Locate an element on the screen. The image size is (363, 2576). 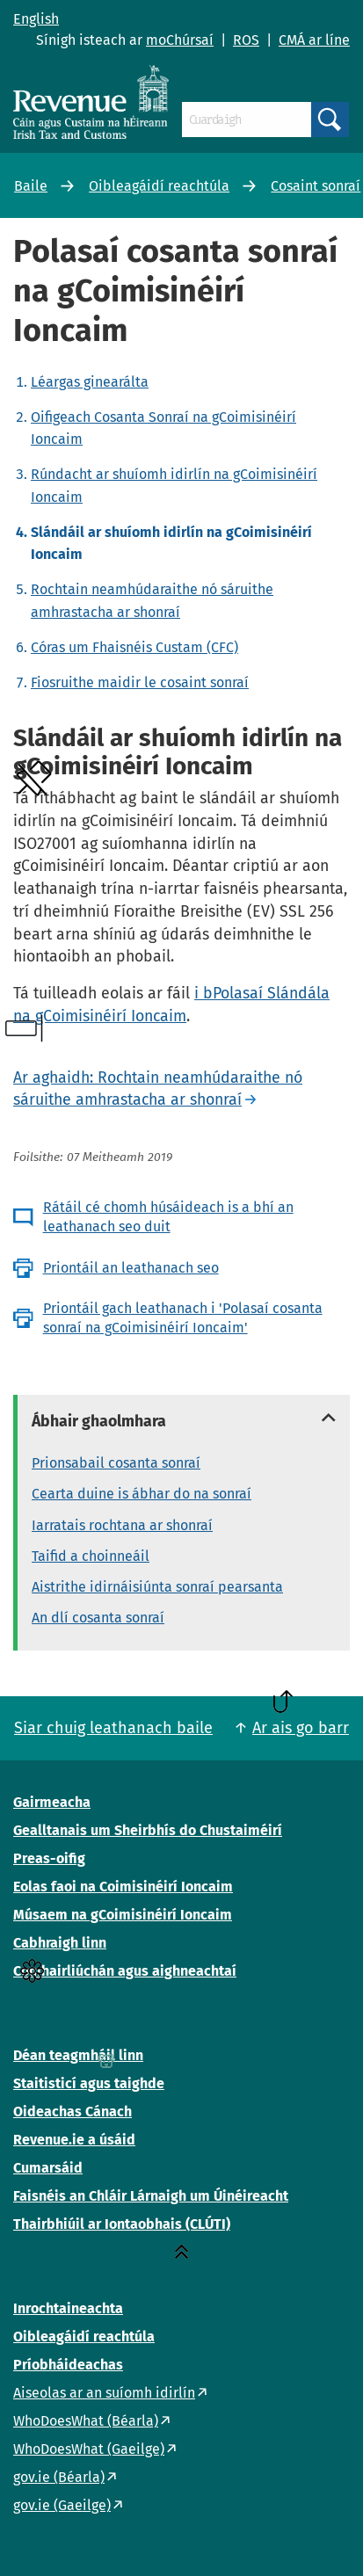
access garden or plant care features is located at coordinates (32, 1970).